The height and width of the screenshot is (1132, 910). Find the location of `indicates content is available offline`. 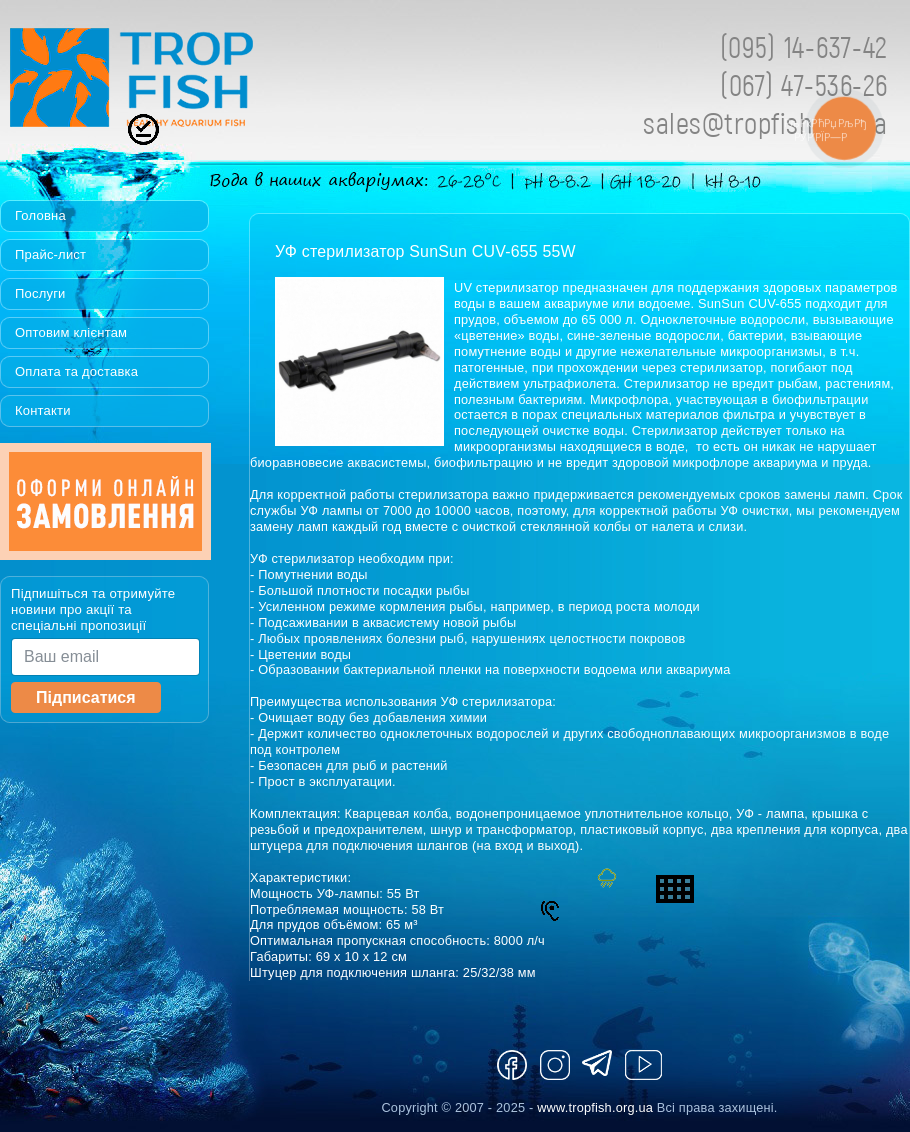

indicates content is available offline is located at coordinates (143, 129).